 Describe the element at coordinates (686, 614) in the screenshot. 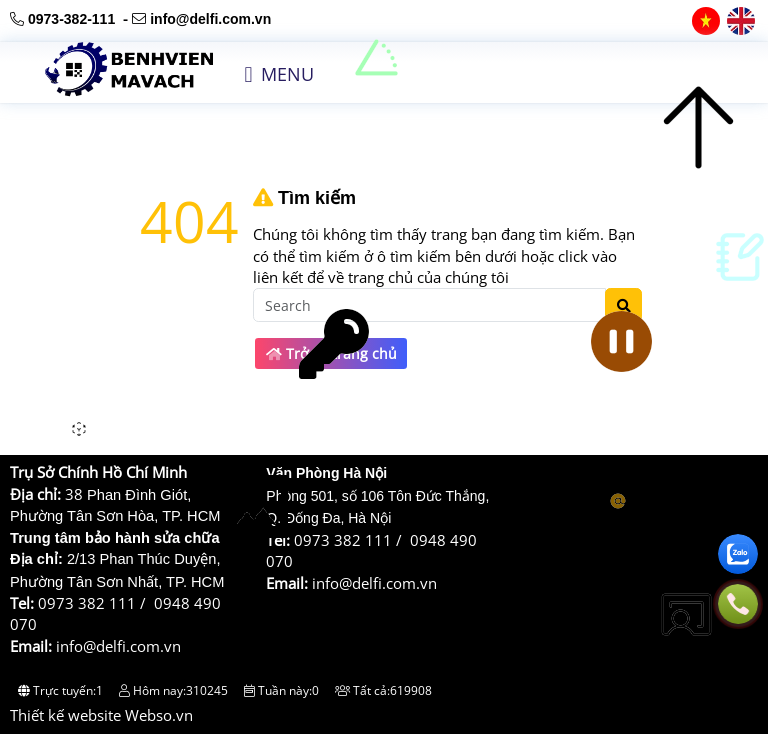

I see `access teaching or presentation mode` at that location.